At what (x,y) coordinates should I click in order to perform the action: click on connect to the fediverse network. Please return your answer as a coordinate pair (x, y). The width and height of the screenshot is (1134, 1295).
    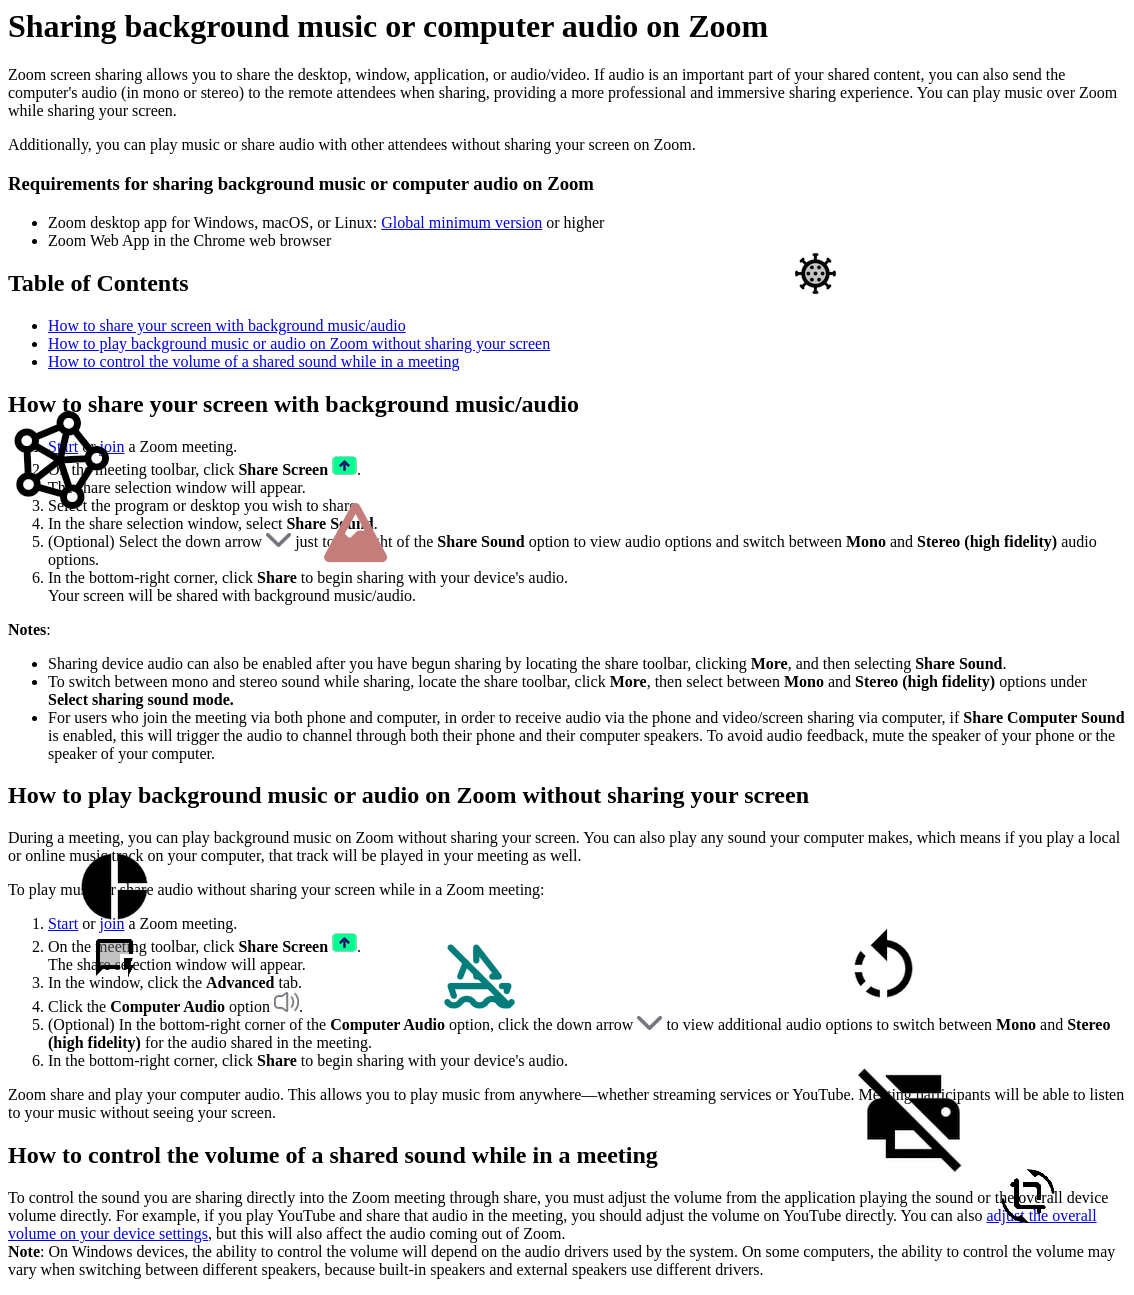
    Looking at the image, I should click on (60, 460).